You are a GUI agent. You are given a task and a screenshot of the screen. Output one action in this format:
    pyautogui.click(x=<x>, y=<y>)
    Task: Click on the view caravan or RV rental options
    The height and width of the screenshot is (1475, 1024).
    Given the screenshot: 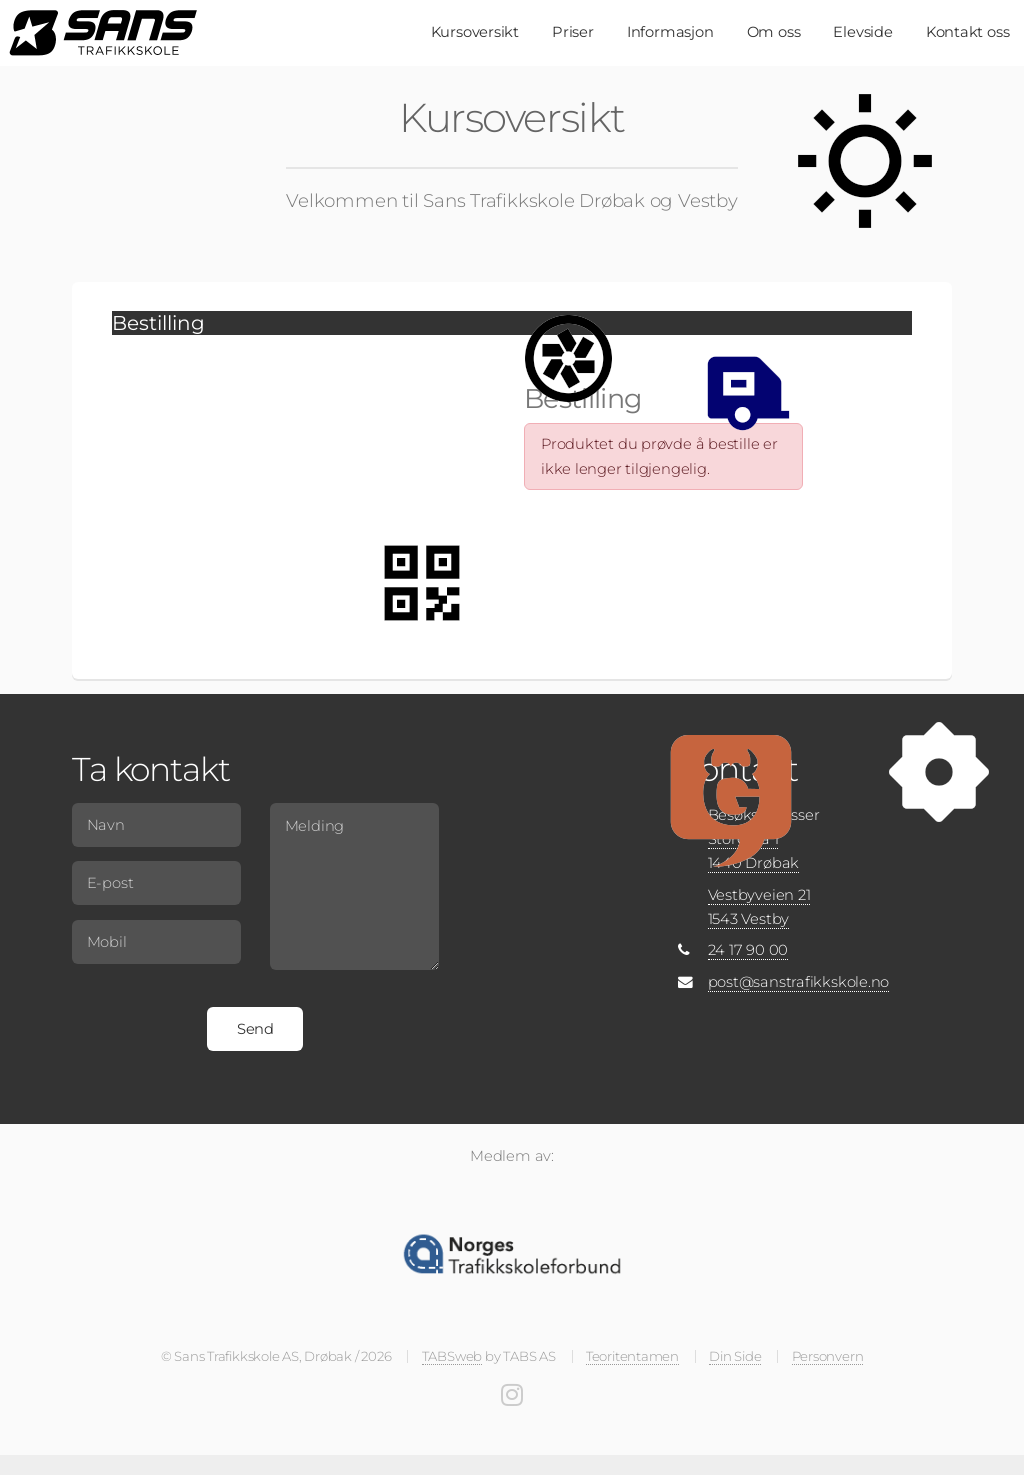 What is the action you would take?
    pyautogui.click(x=746, y=391)
    